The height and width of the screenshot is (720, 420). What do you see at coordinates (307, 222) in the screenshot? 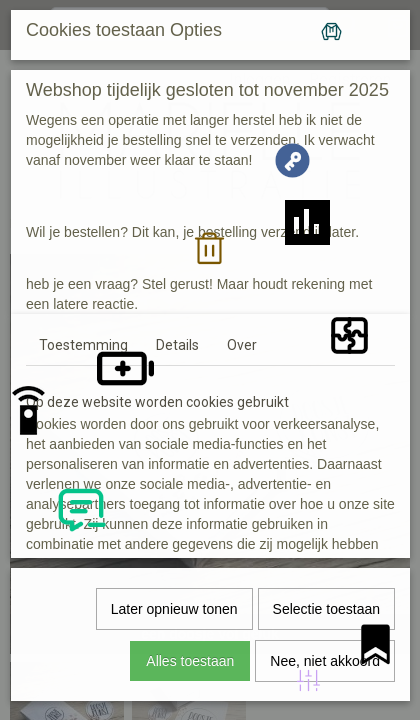
I see `view poll results` at bounding box center [307, 222].